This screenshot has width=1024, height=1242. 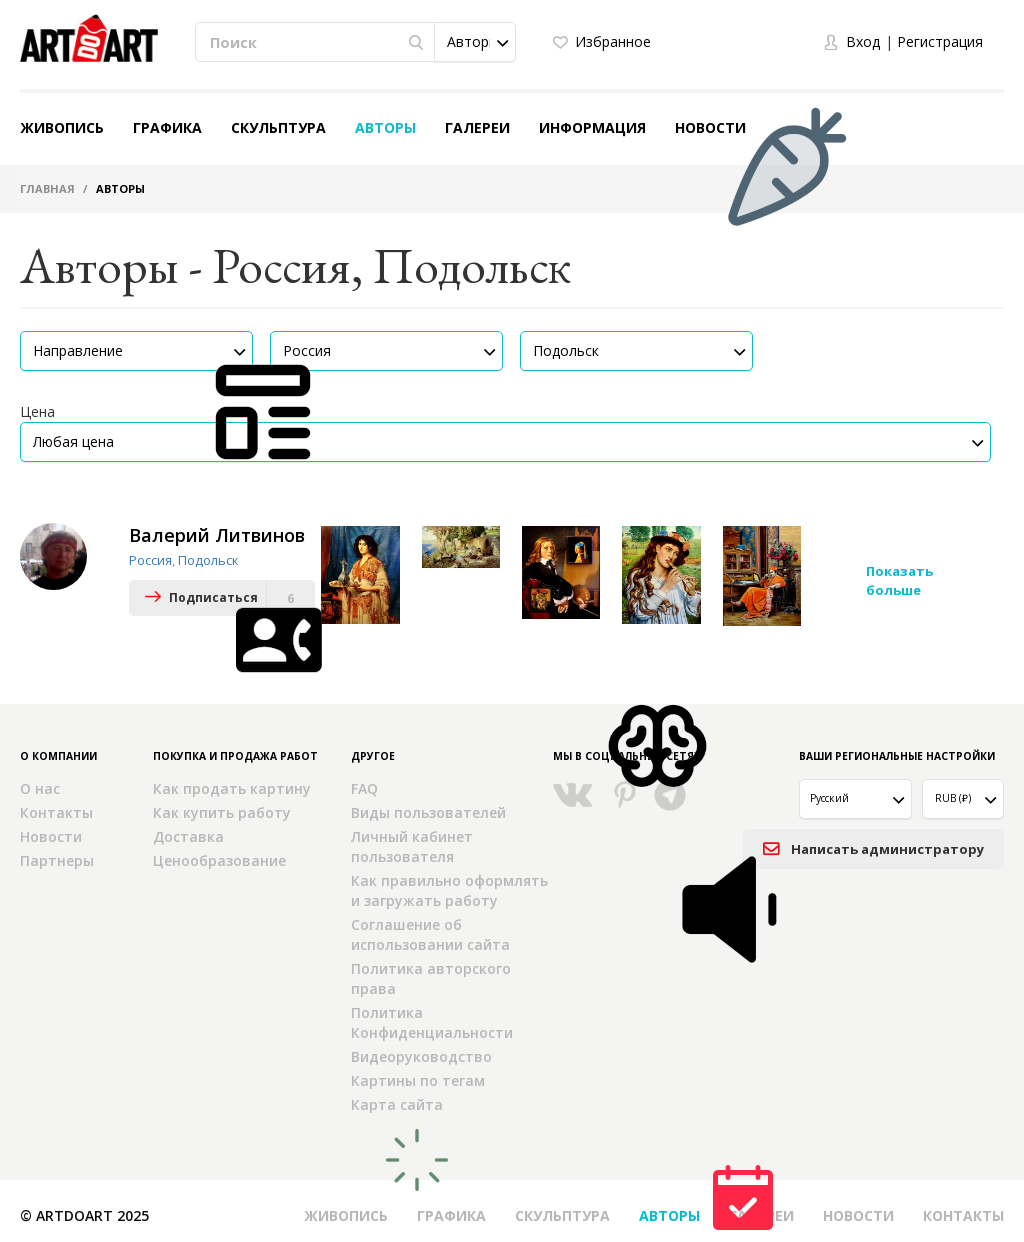 I want to click on access page or document templates, so click(x=263, y=412).